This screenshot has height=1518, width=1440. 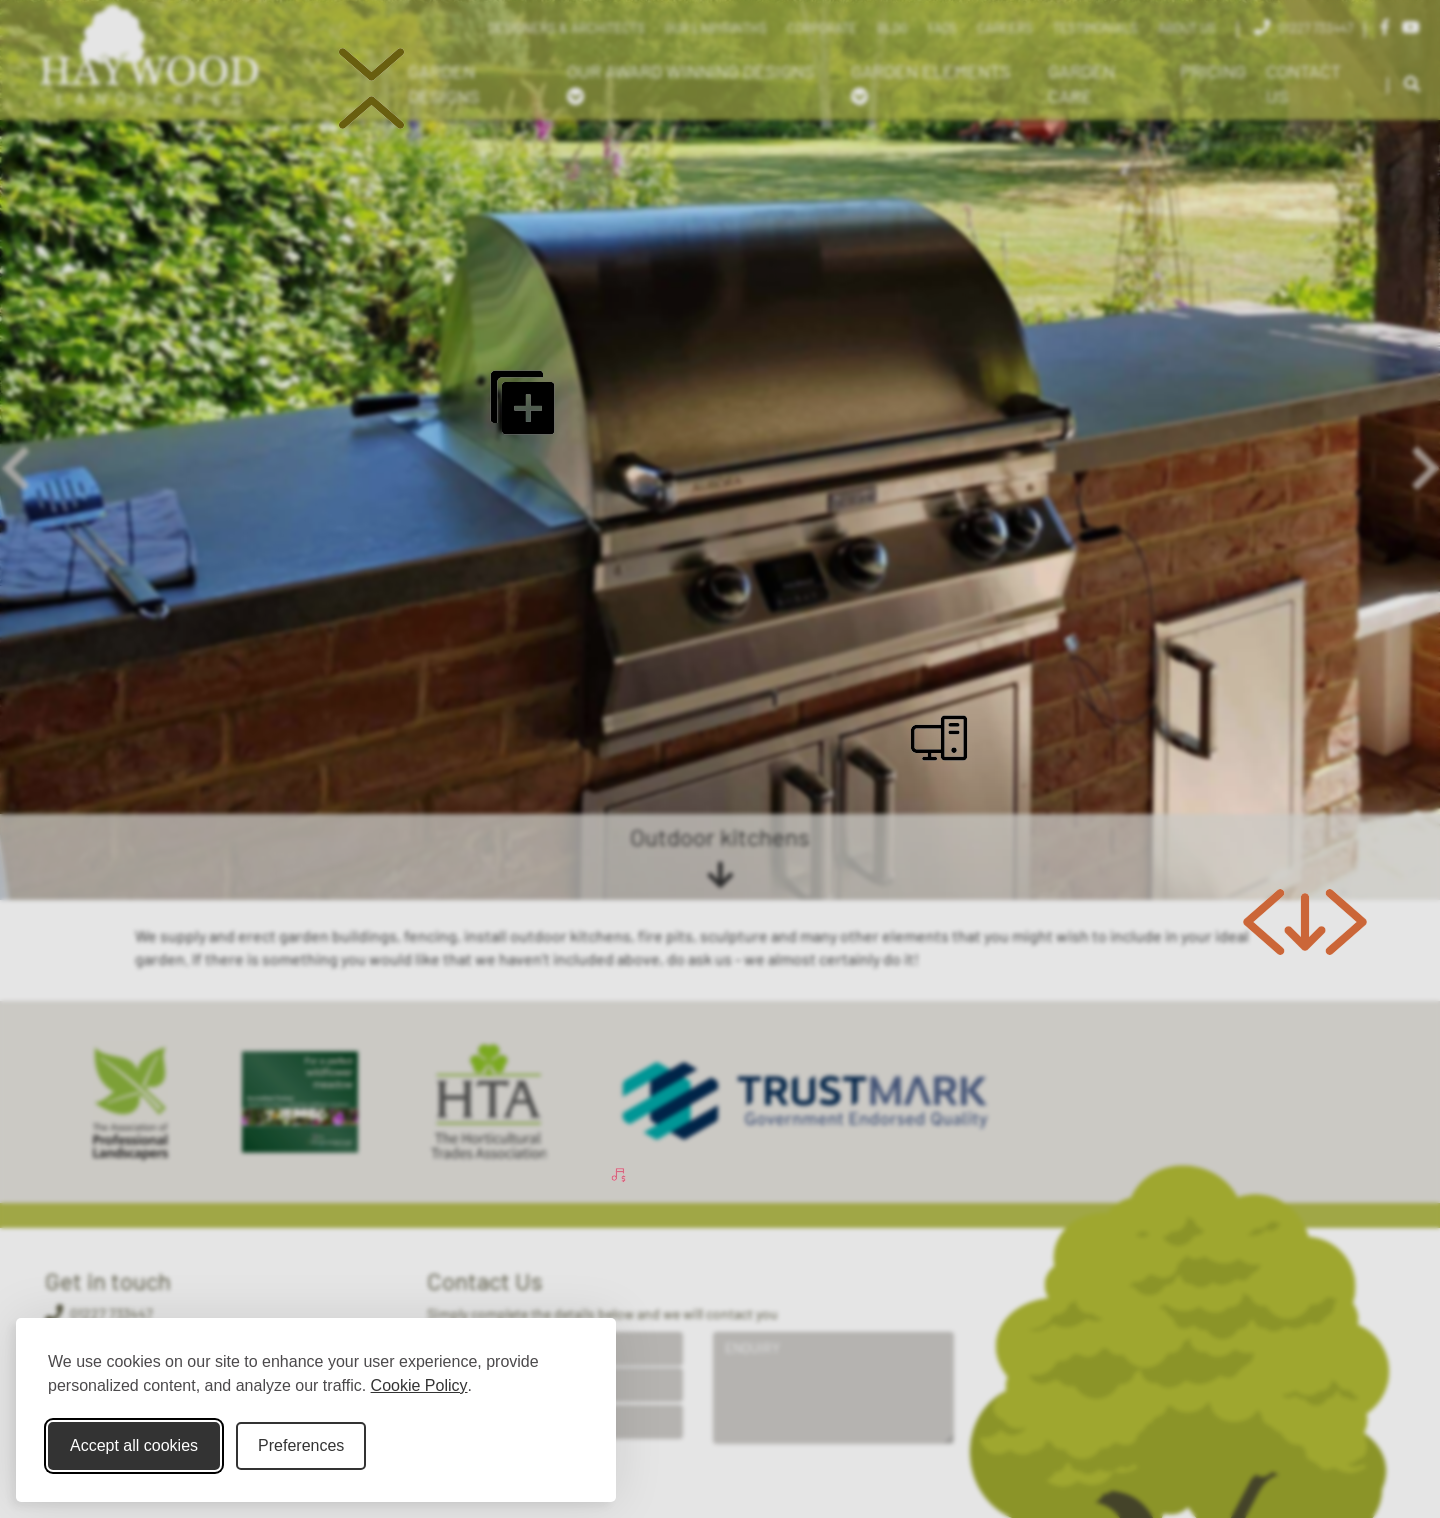 What do you see at coordinates (618, 1174) in the screenshot?
I see `purchase or buy music` at bounding box center [618, 1174].